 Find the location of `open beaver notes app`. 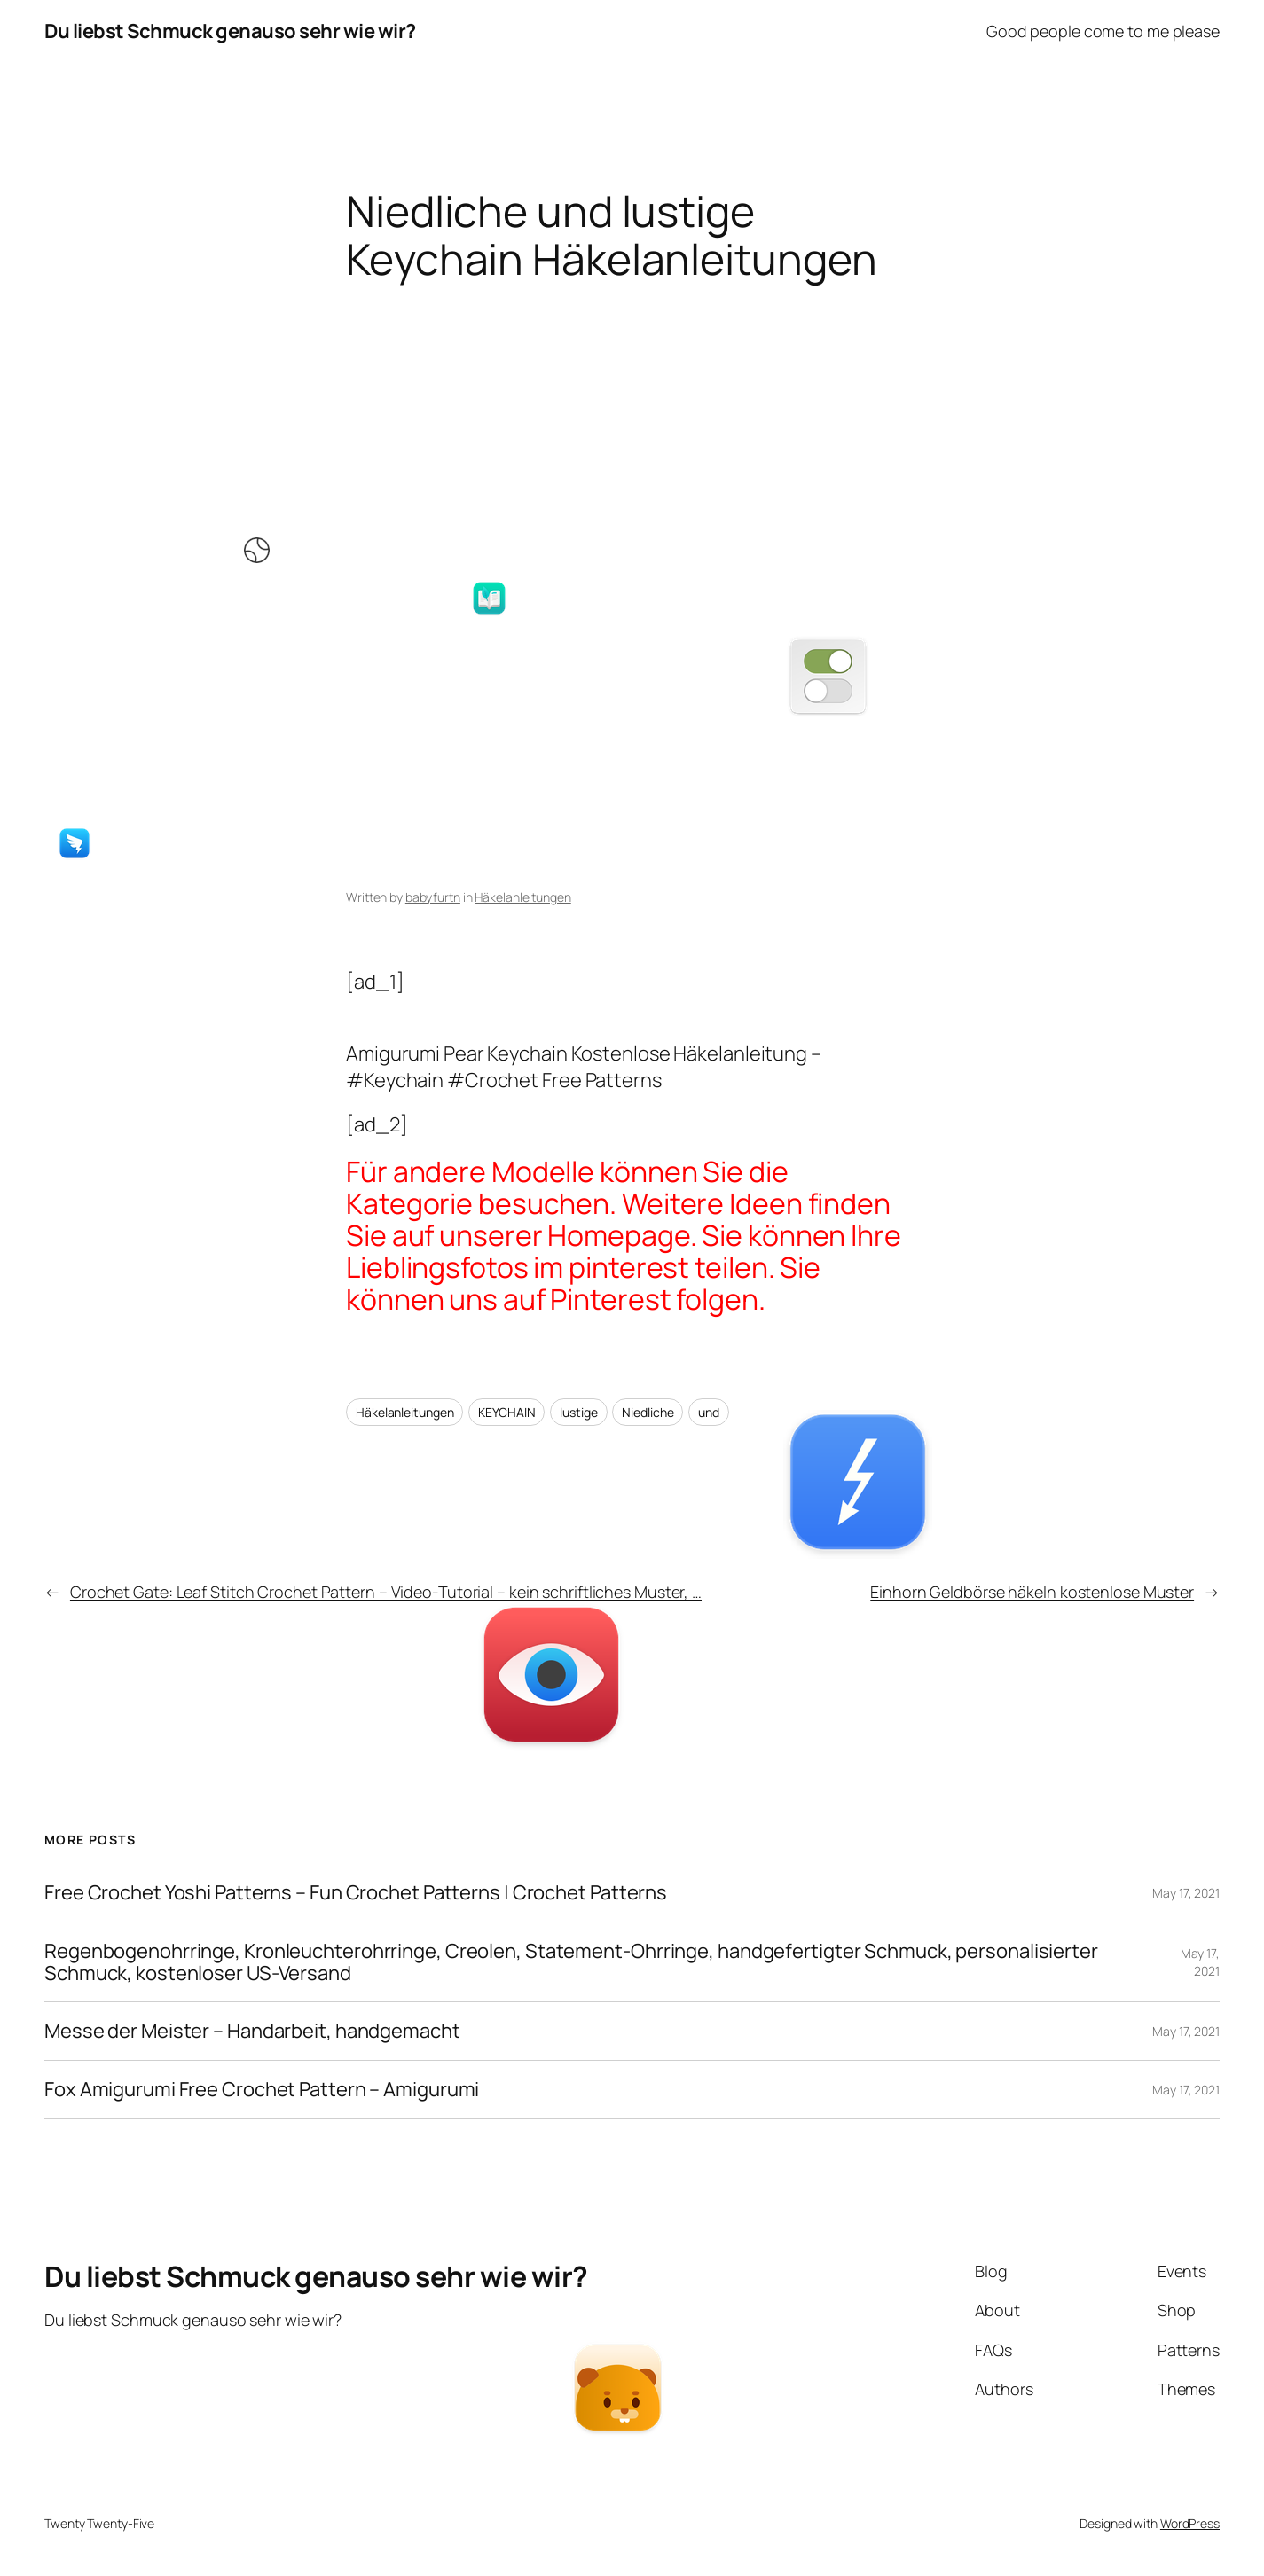

open beaver notes app is located at coordinates (617, 2387).